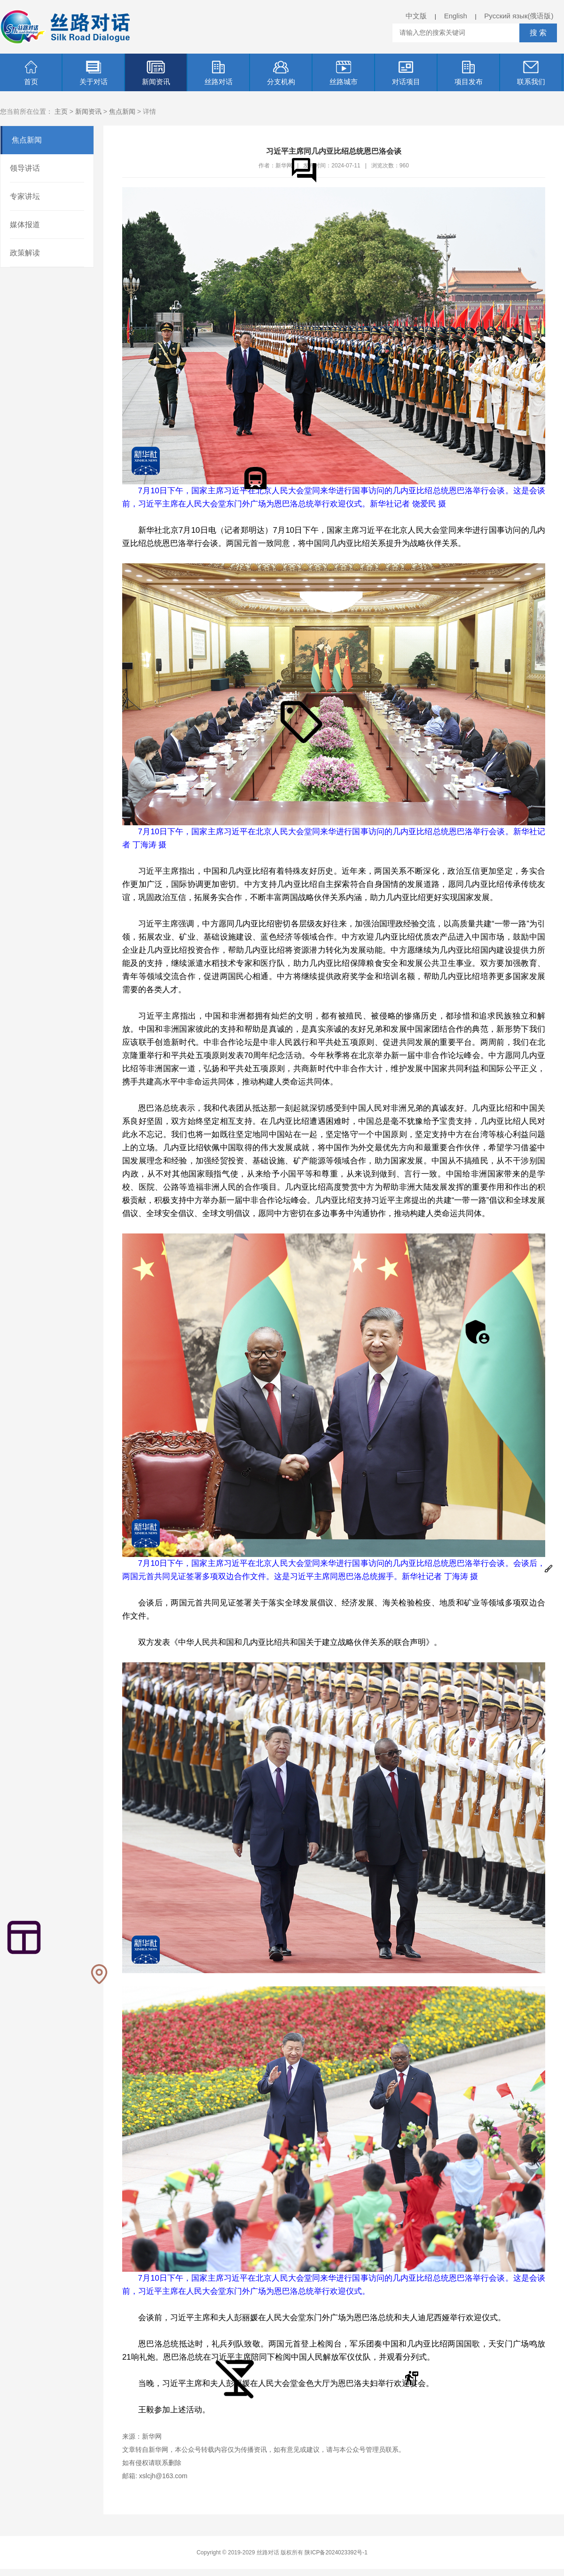  Describe the element at coordinates (548, 1569) in the screenshot. I see `access drawing or painting tools` at that location.